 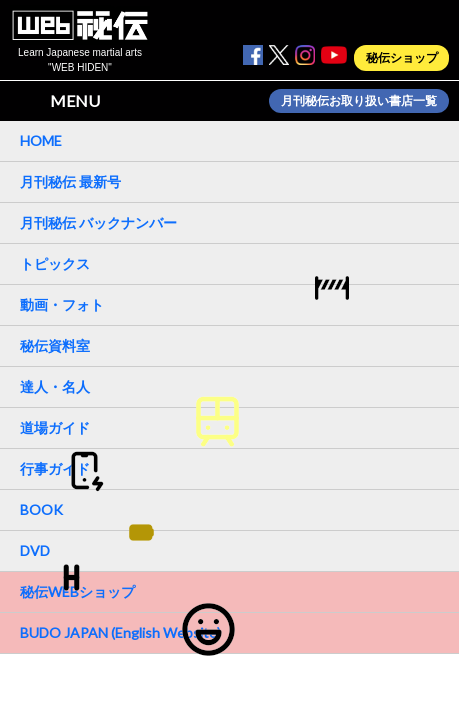 I want to click on phone charging status indicator, so click(x=84, y=470).